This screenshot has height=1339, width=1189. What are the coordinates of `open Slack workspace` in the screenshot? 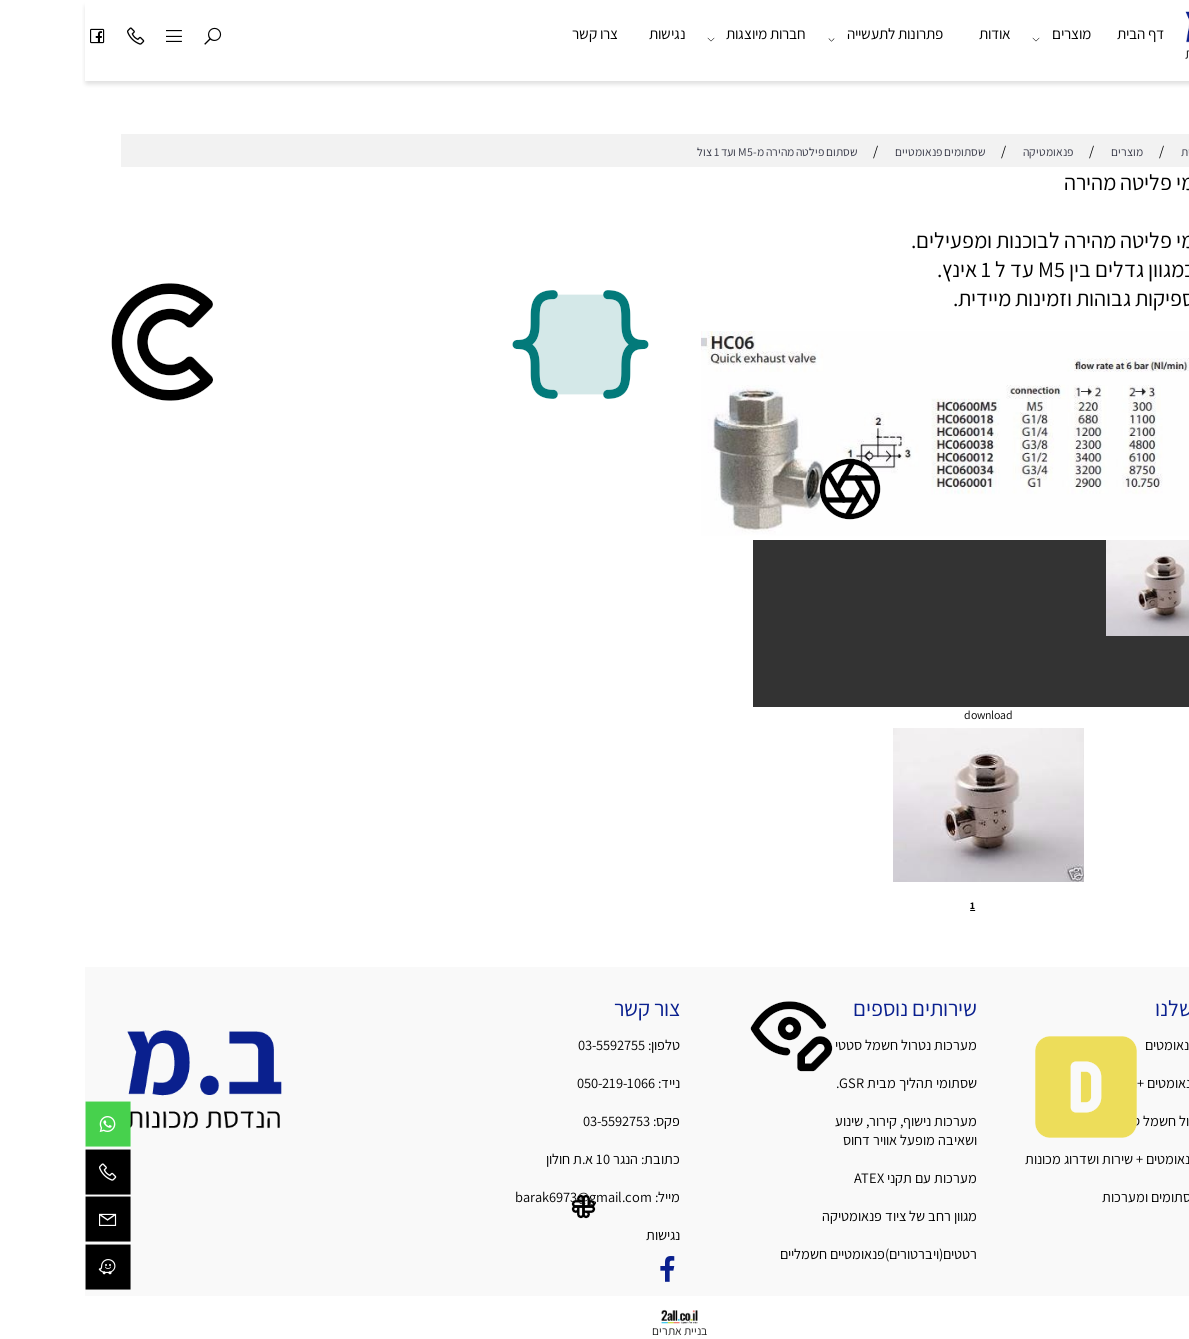 It's located at (583, 1206).